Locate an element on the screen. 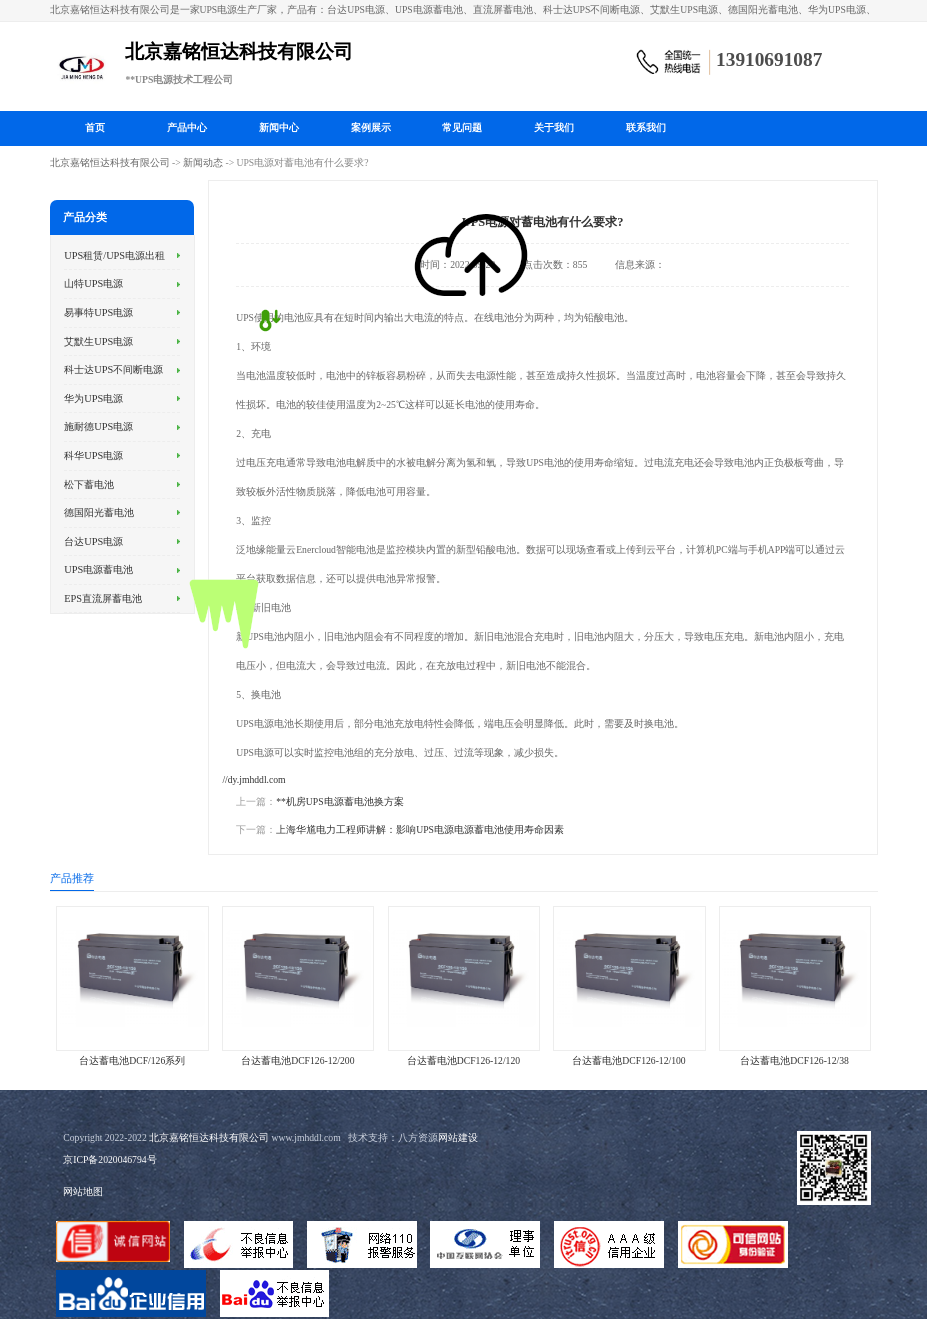 Image resolution: width=927 pixels, height=1319 pixels. indicates freezing or cold weather conditions is located at coordinates (224, 614).